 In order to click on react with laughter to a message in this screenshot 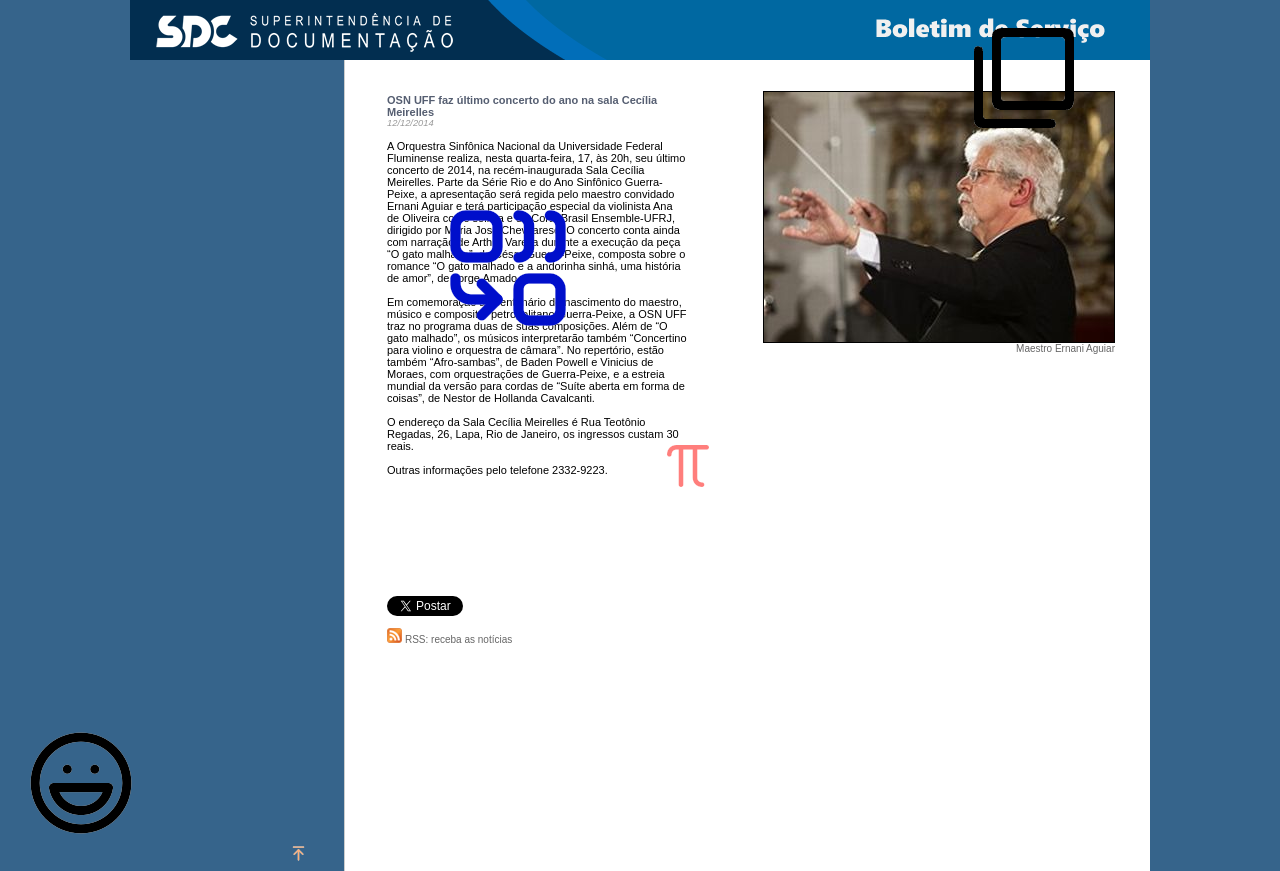, I will do `click(81, 783)`.